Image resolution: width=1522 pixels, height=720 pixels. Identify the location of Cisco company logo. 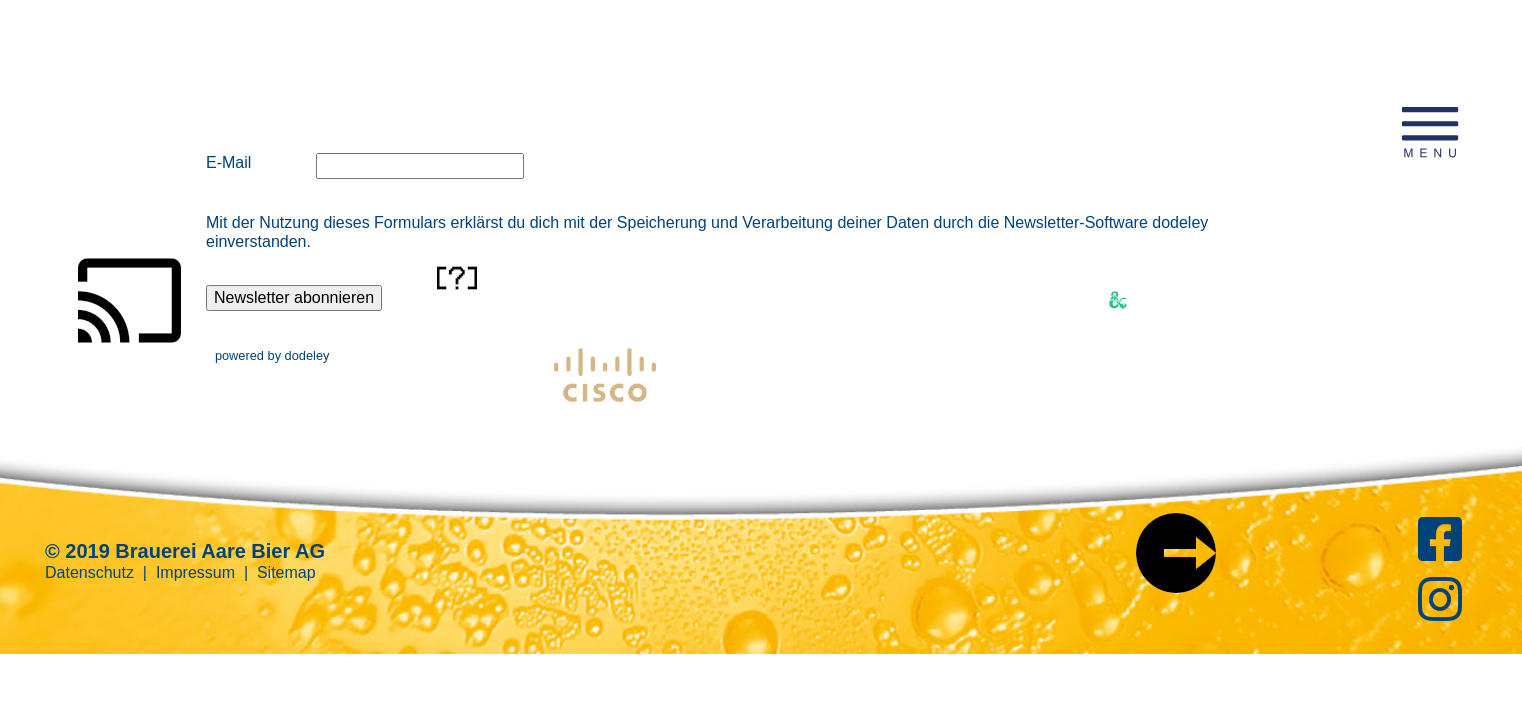
(605, 375).